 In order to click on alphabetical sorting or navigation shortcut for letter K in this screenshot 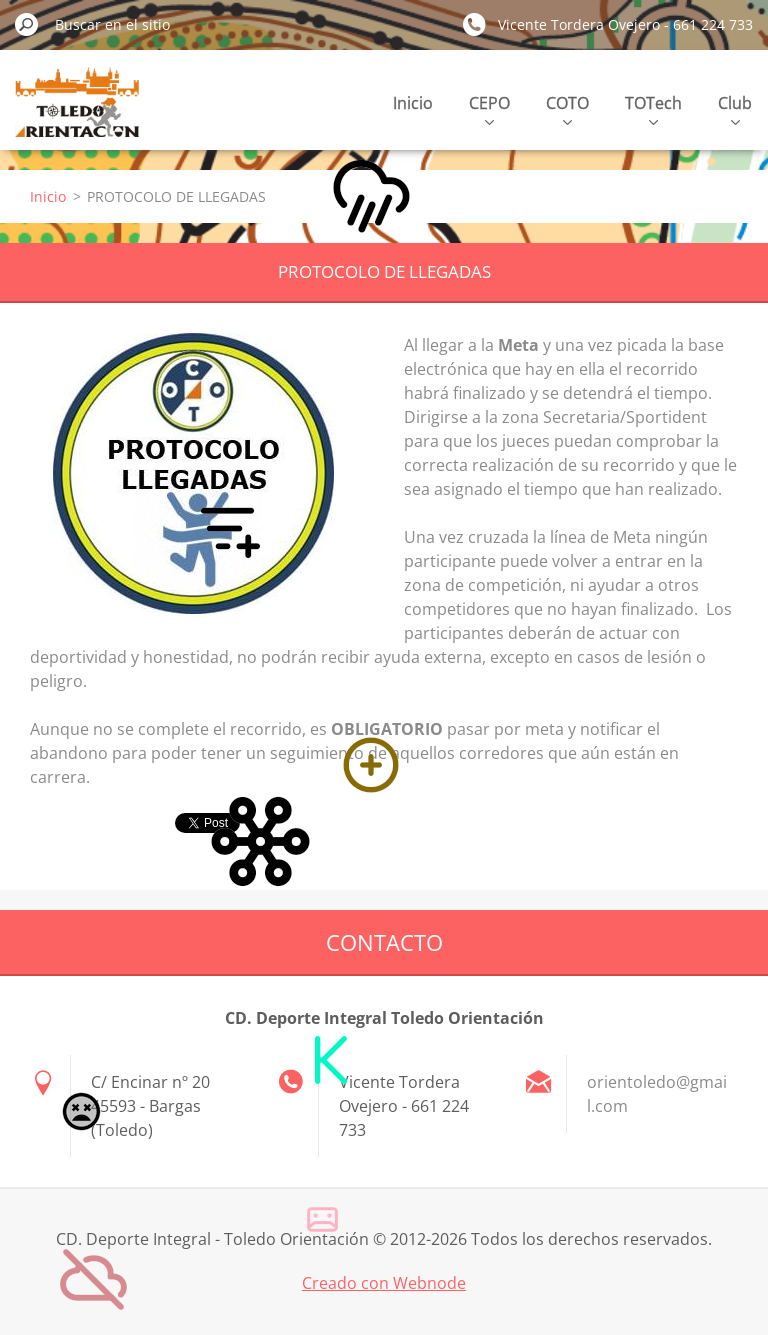, I will do `click(331, 1060)`.